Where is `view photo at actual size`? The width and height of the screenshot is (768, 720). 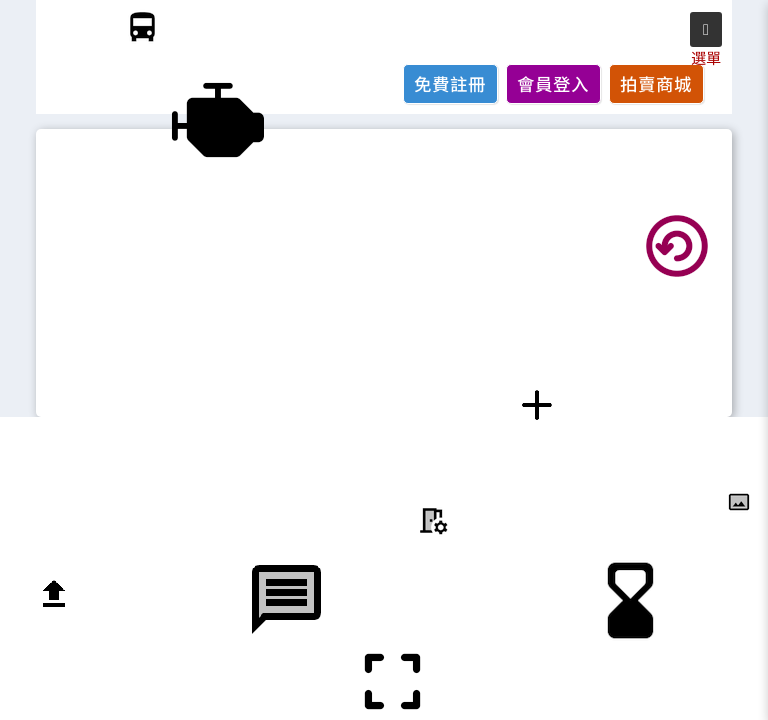 view photo at actual size is located at coordinates (739, 502).